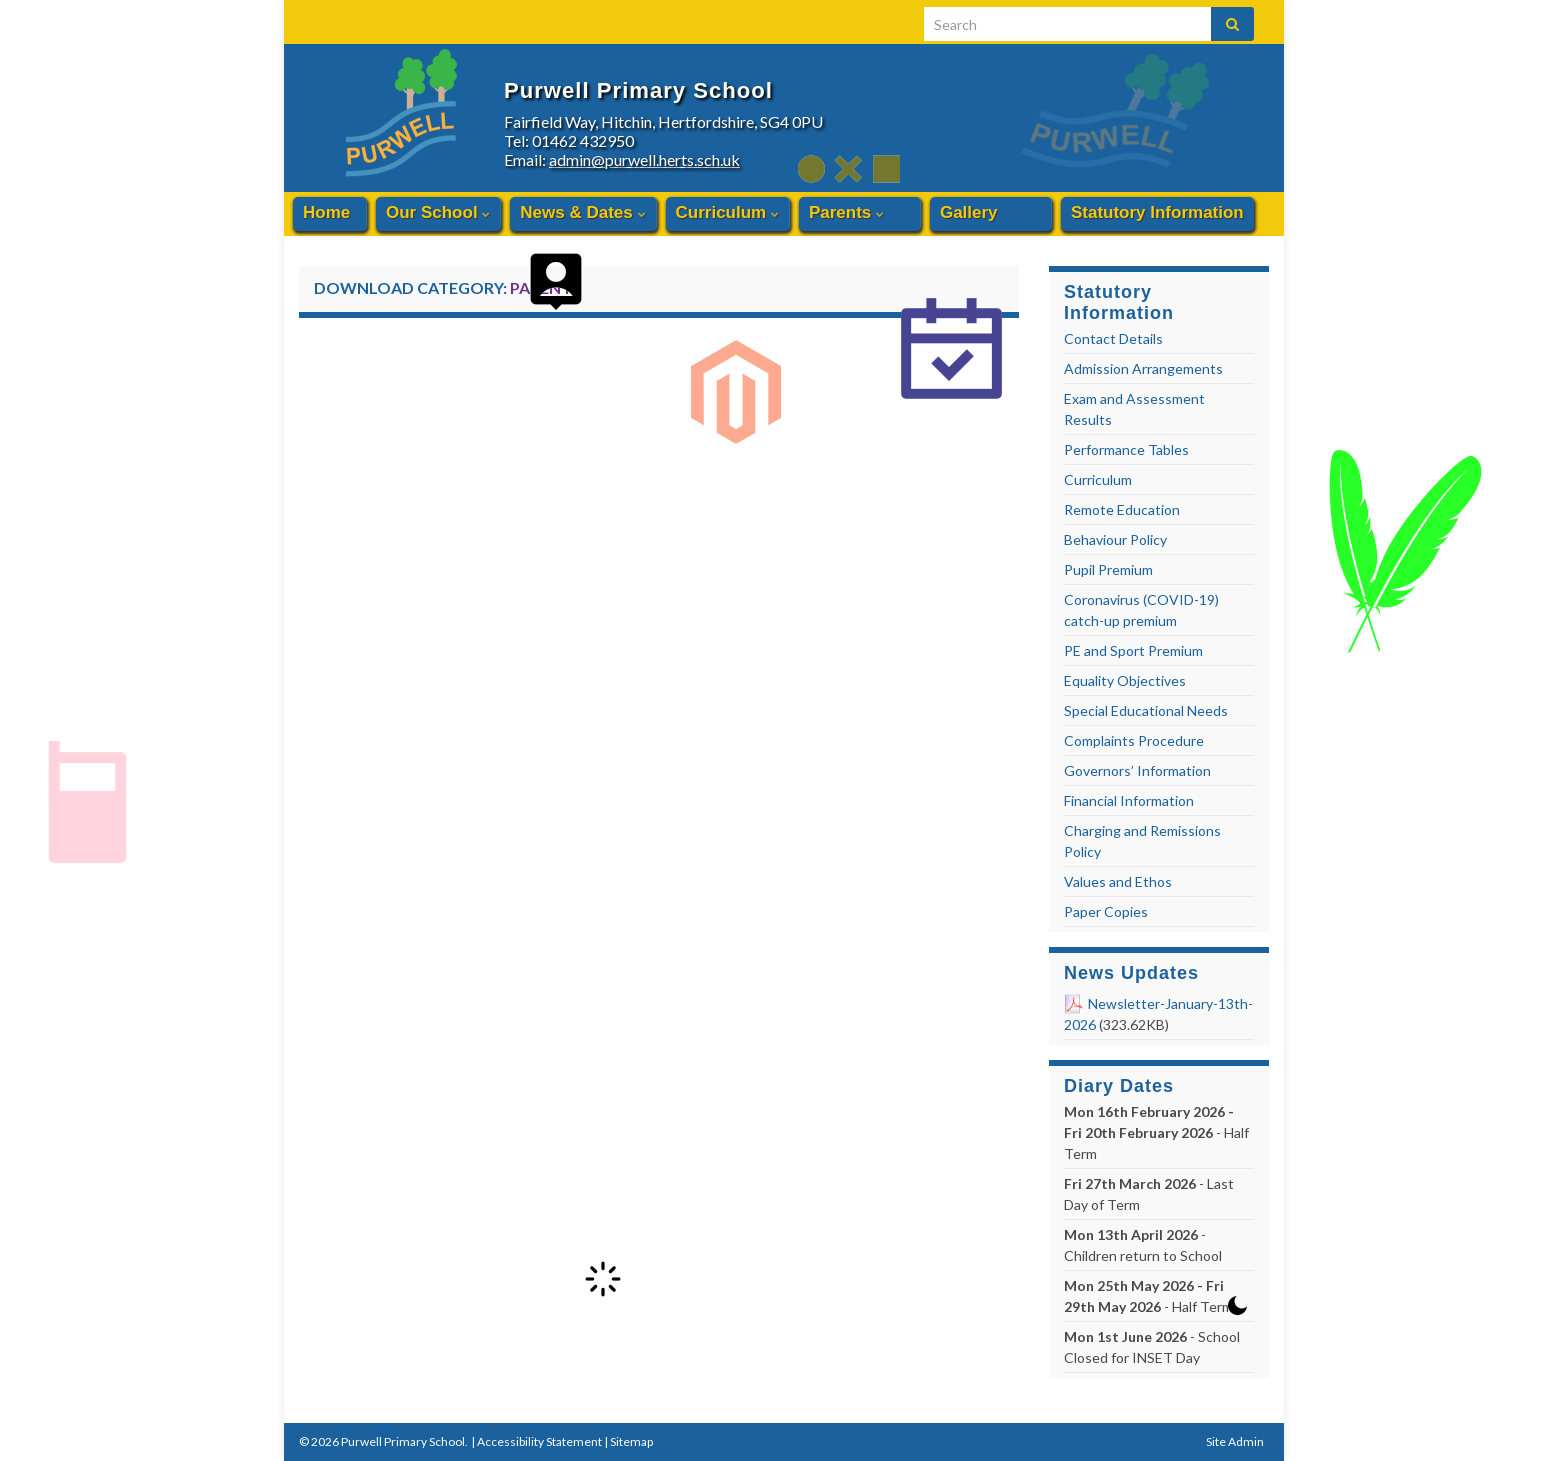 Image resolution: width=1568 pixels, height=1461 pixels. What do you see at coordinates (951, 353) in the screenshot?
I see `confirm a scheduled event or appointment` at bounding box center [951, 353].